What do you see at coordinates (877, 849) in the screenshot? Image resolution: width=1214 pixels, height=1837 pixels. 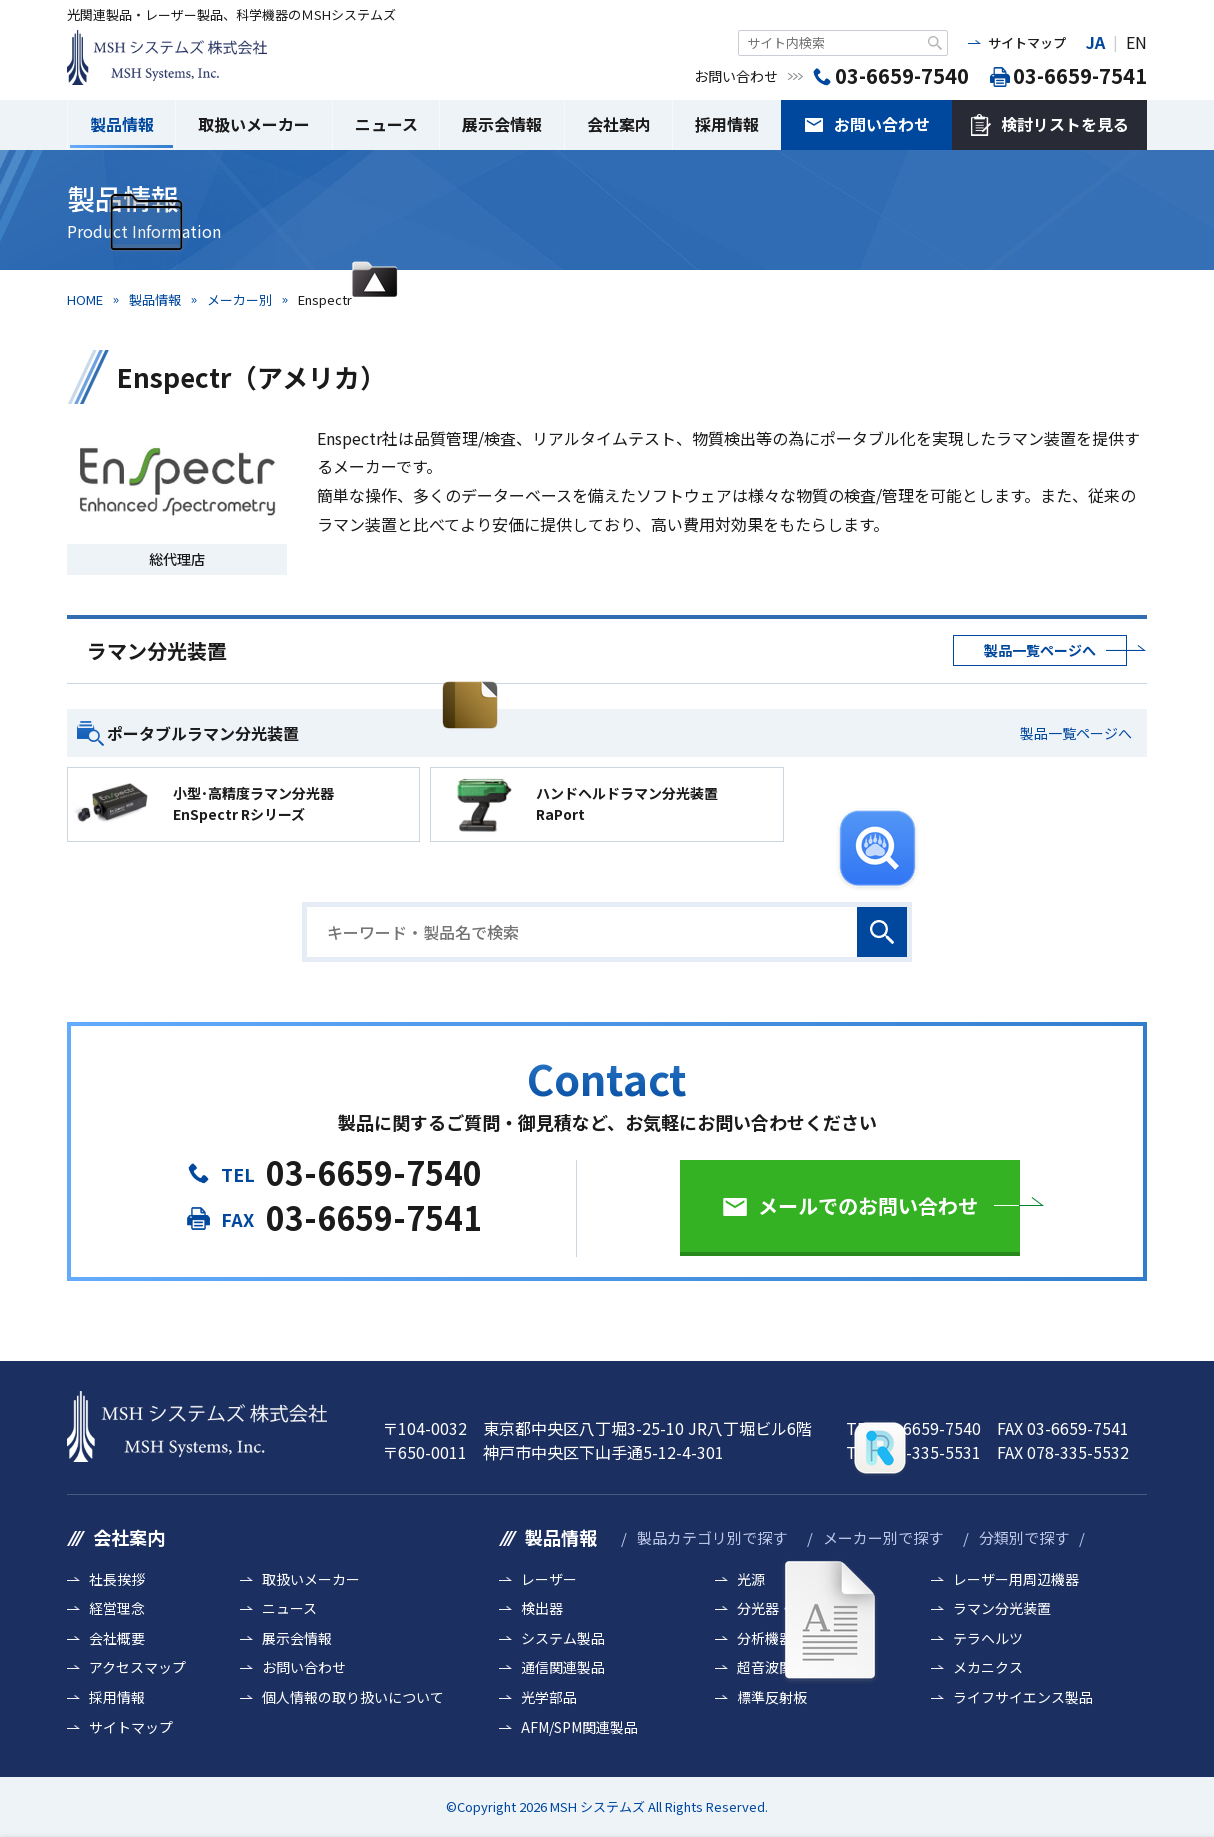 I see `open baloo file search preferences` at bounding box center [877, 849].